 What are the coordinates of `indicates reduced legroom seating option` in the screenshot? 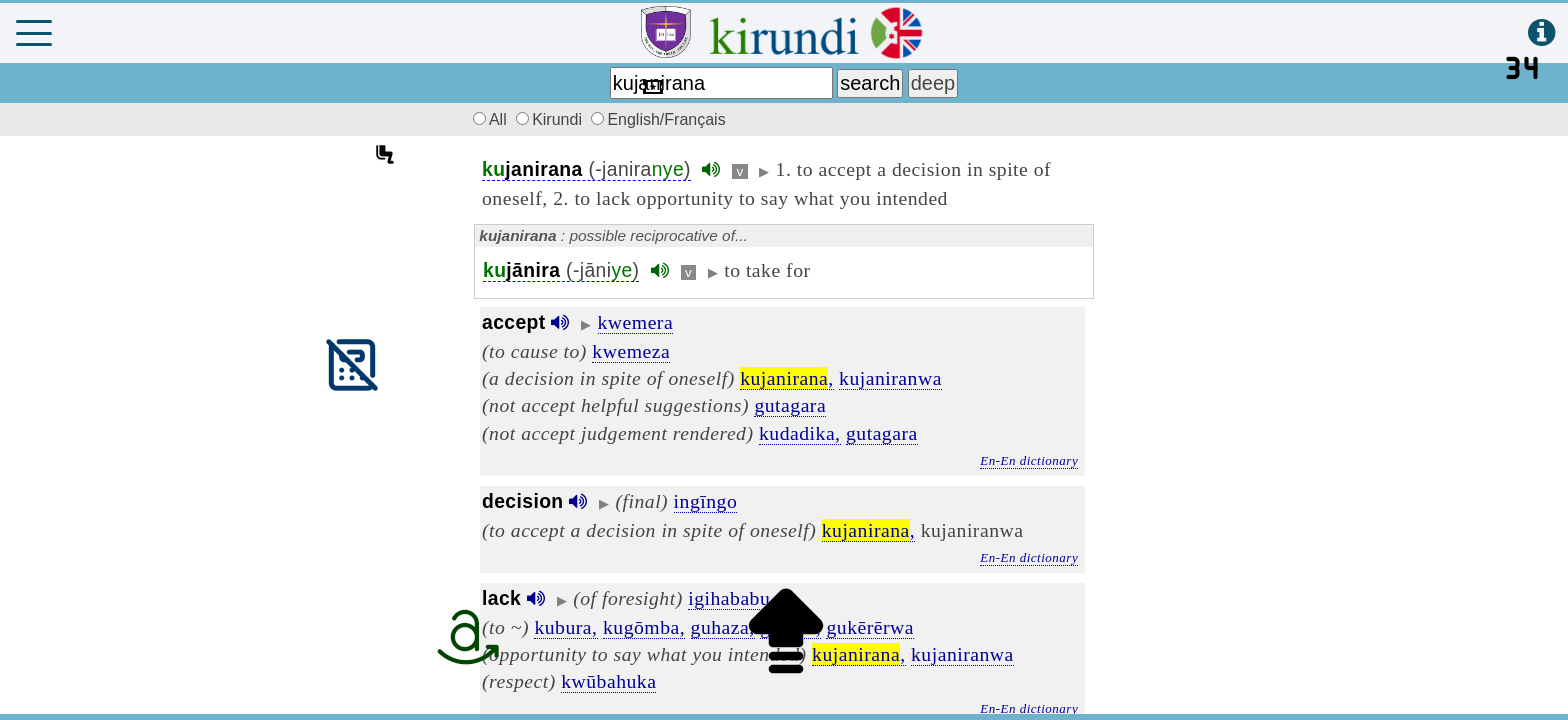 It's located at (385, 154).